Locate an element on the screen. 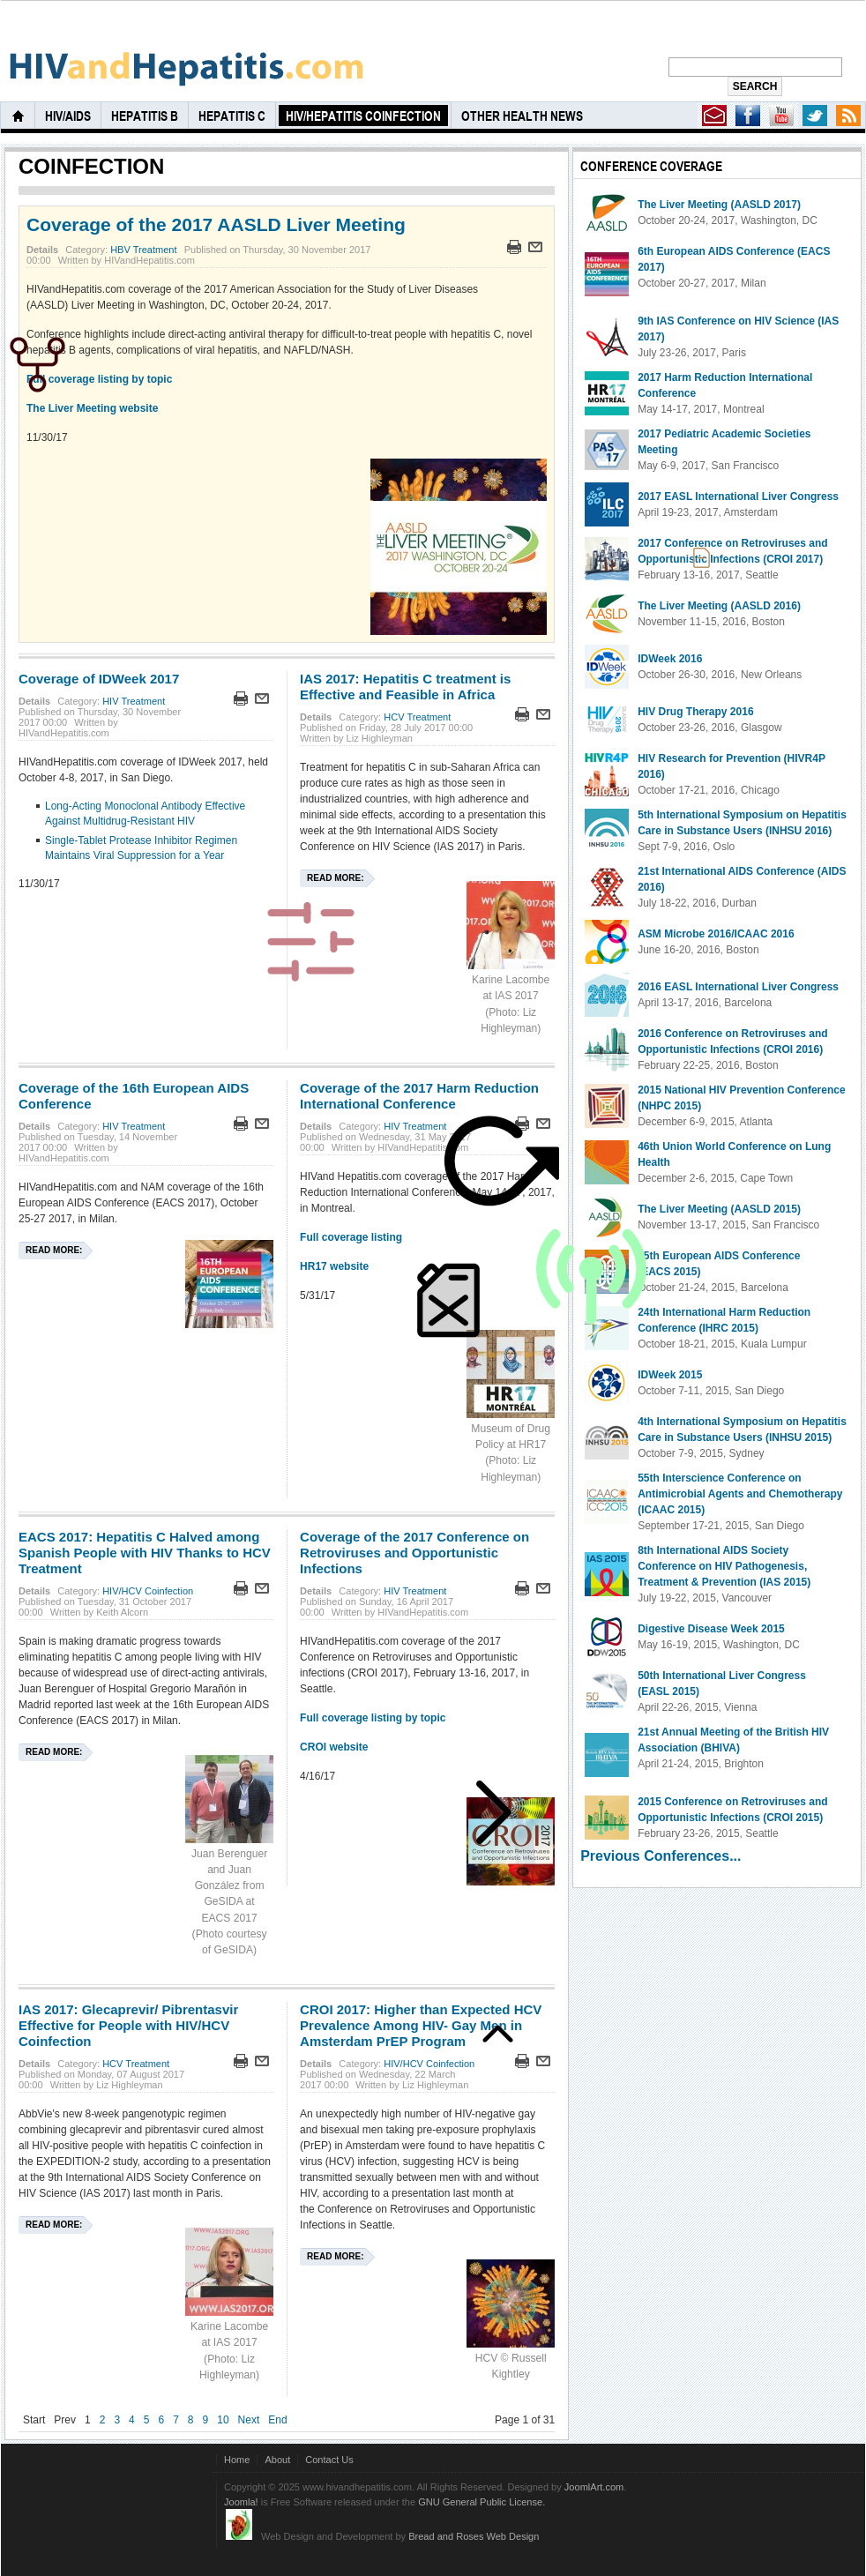 This screenshot has width=866, height=2576. start a live broadcast or stream is located at coordinates (591, 1275).